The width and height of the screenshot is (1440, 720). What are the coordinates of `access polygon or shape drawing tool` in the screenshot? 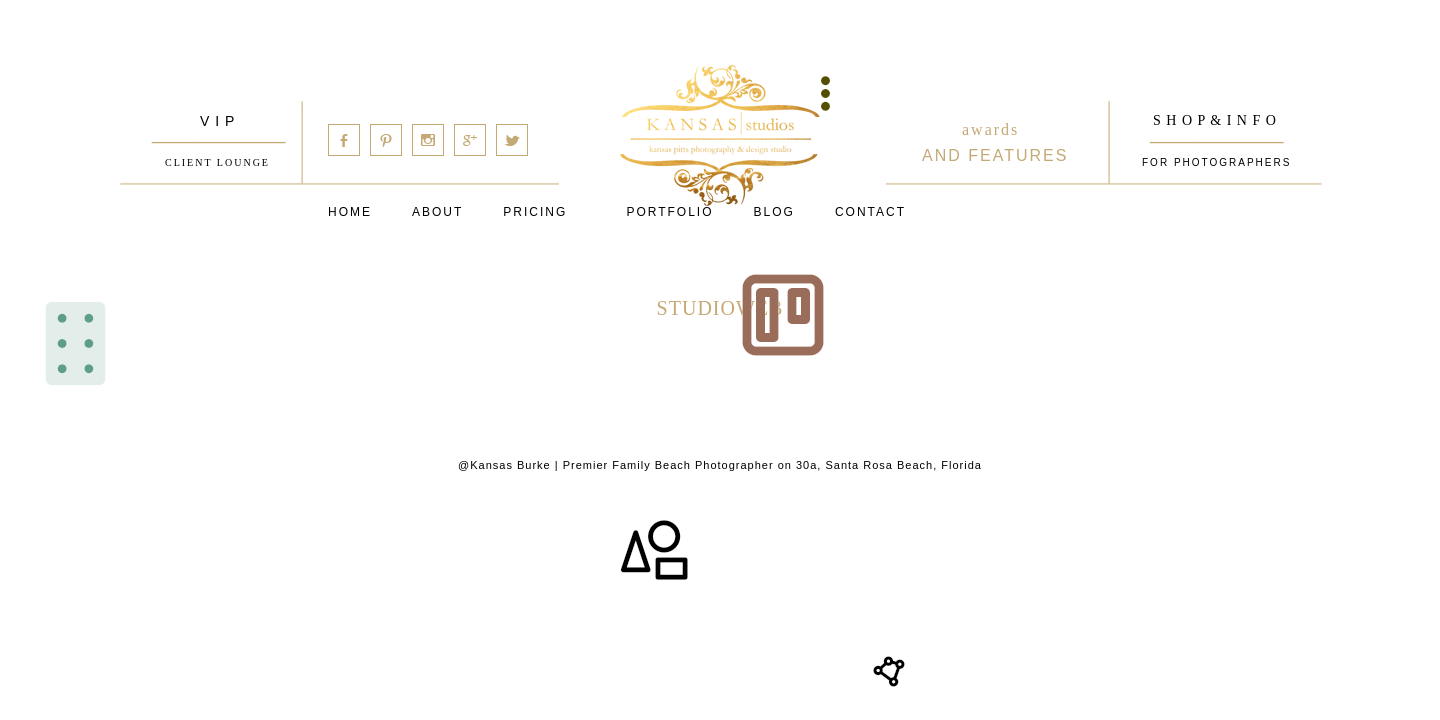 It's located at (889, 671).